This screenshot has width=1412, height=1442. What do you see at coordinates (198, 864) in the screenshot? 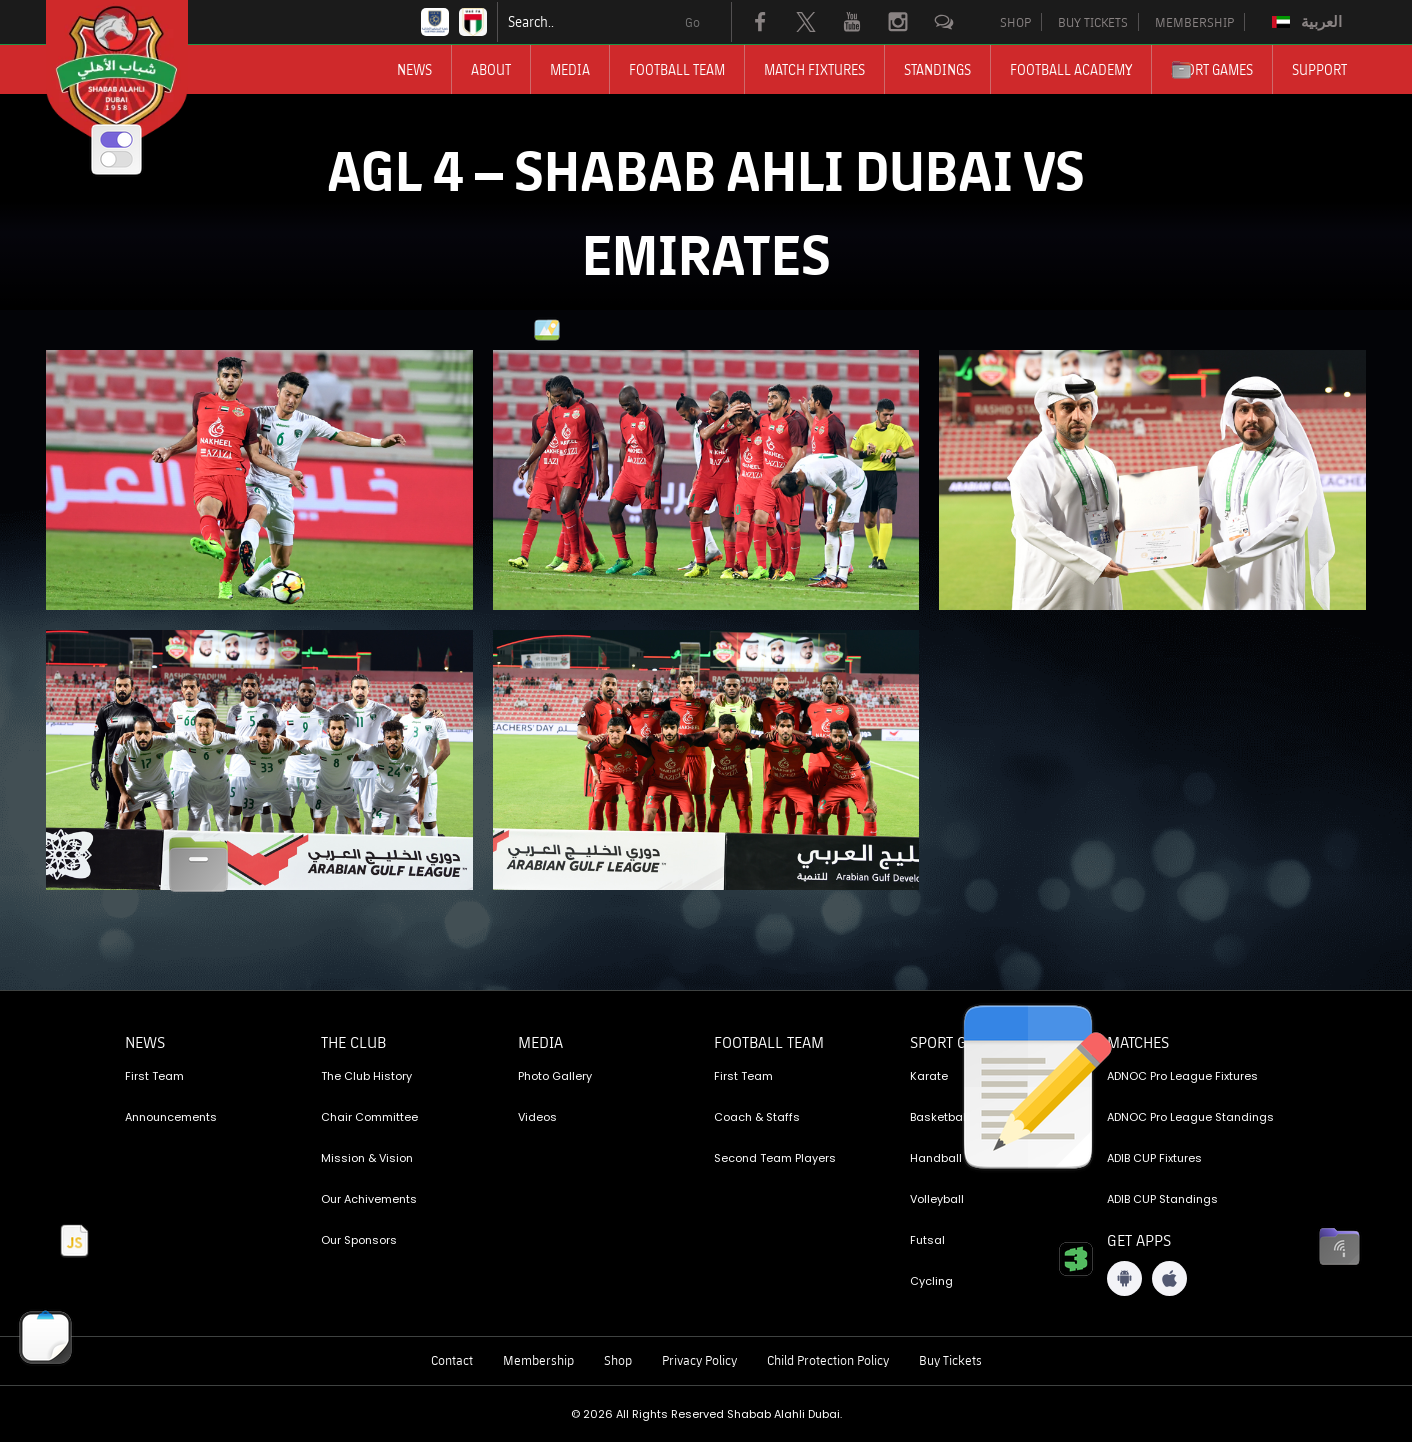
I see `open the file manager application` at bounding box center [198, 864].